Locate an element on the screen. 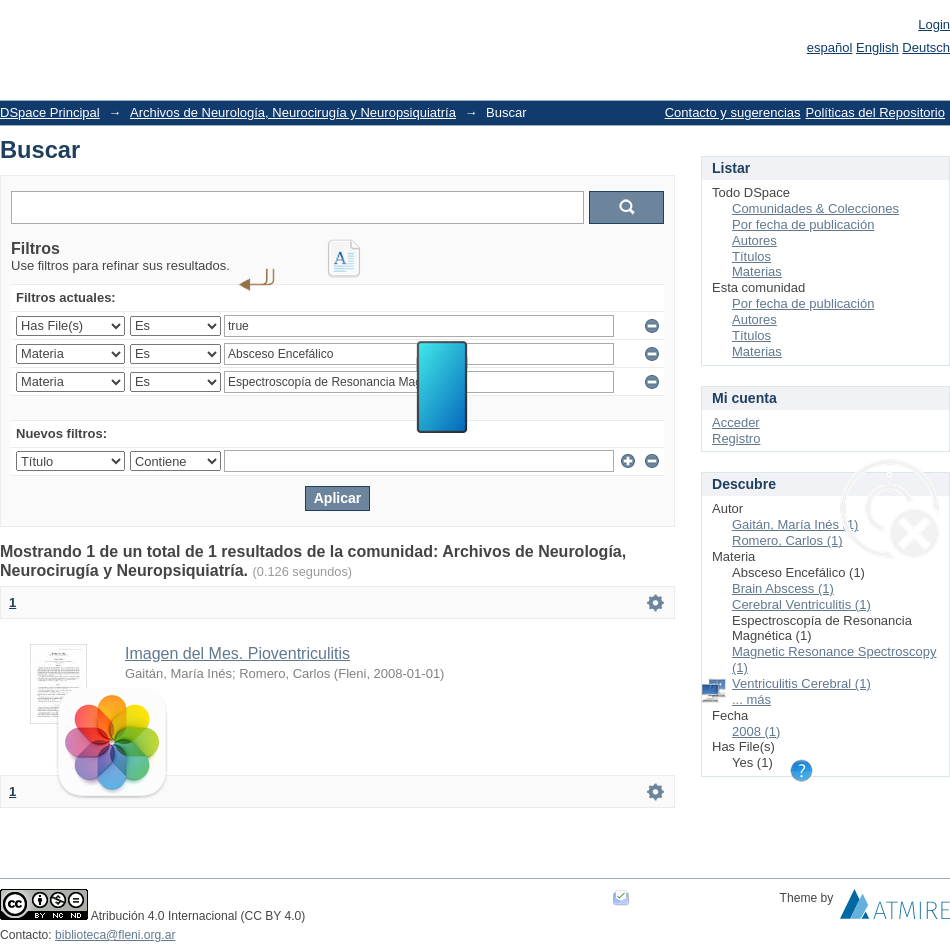 The image size is (950, 945). camera is currently disabled or blocked is located at coordinates (889, 508).